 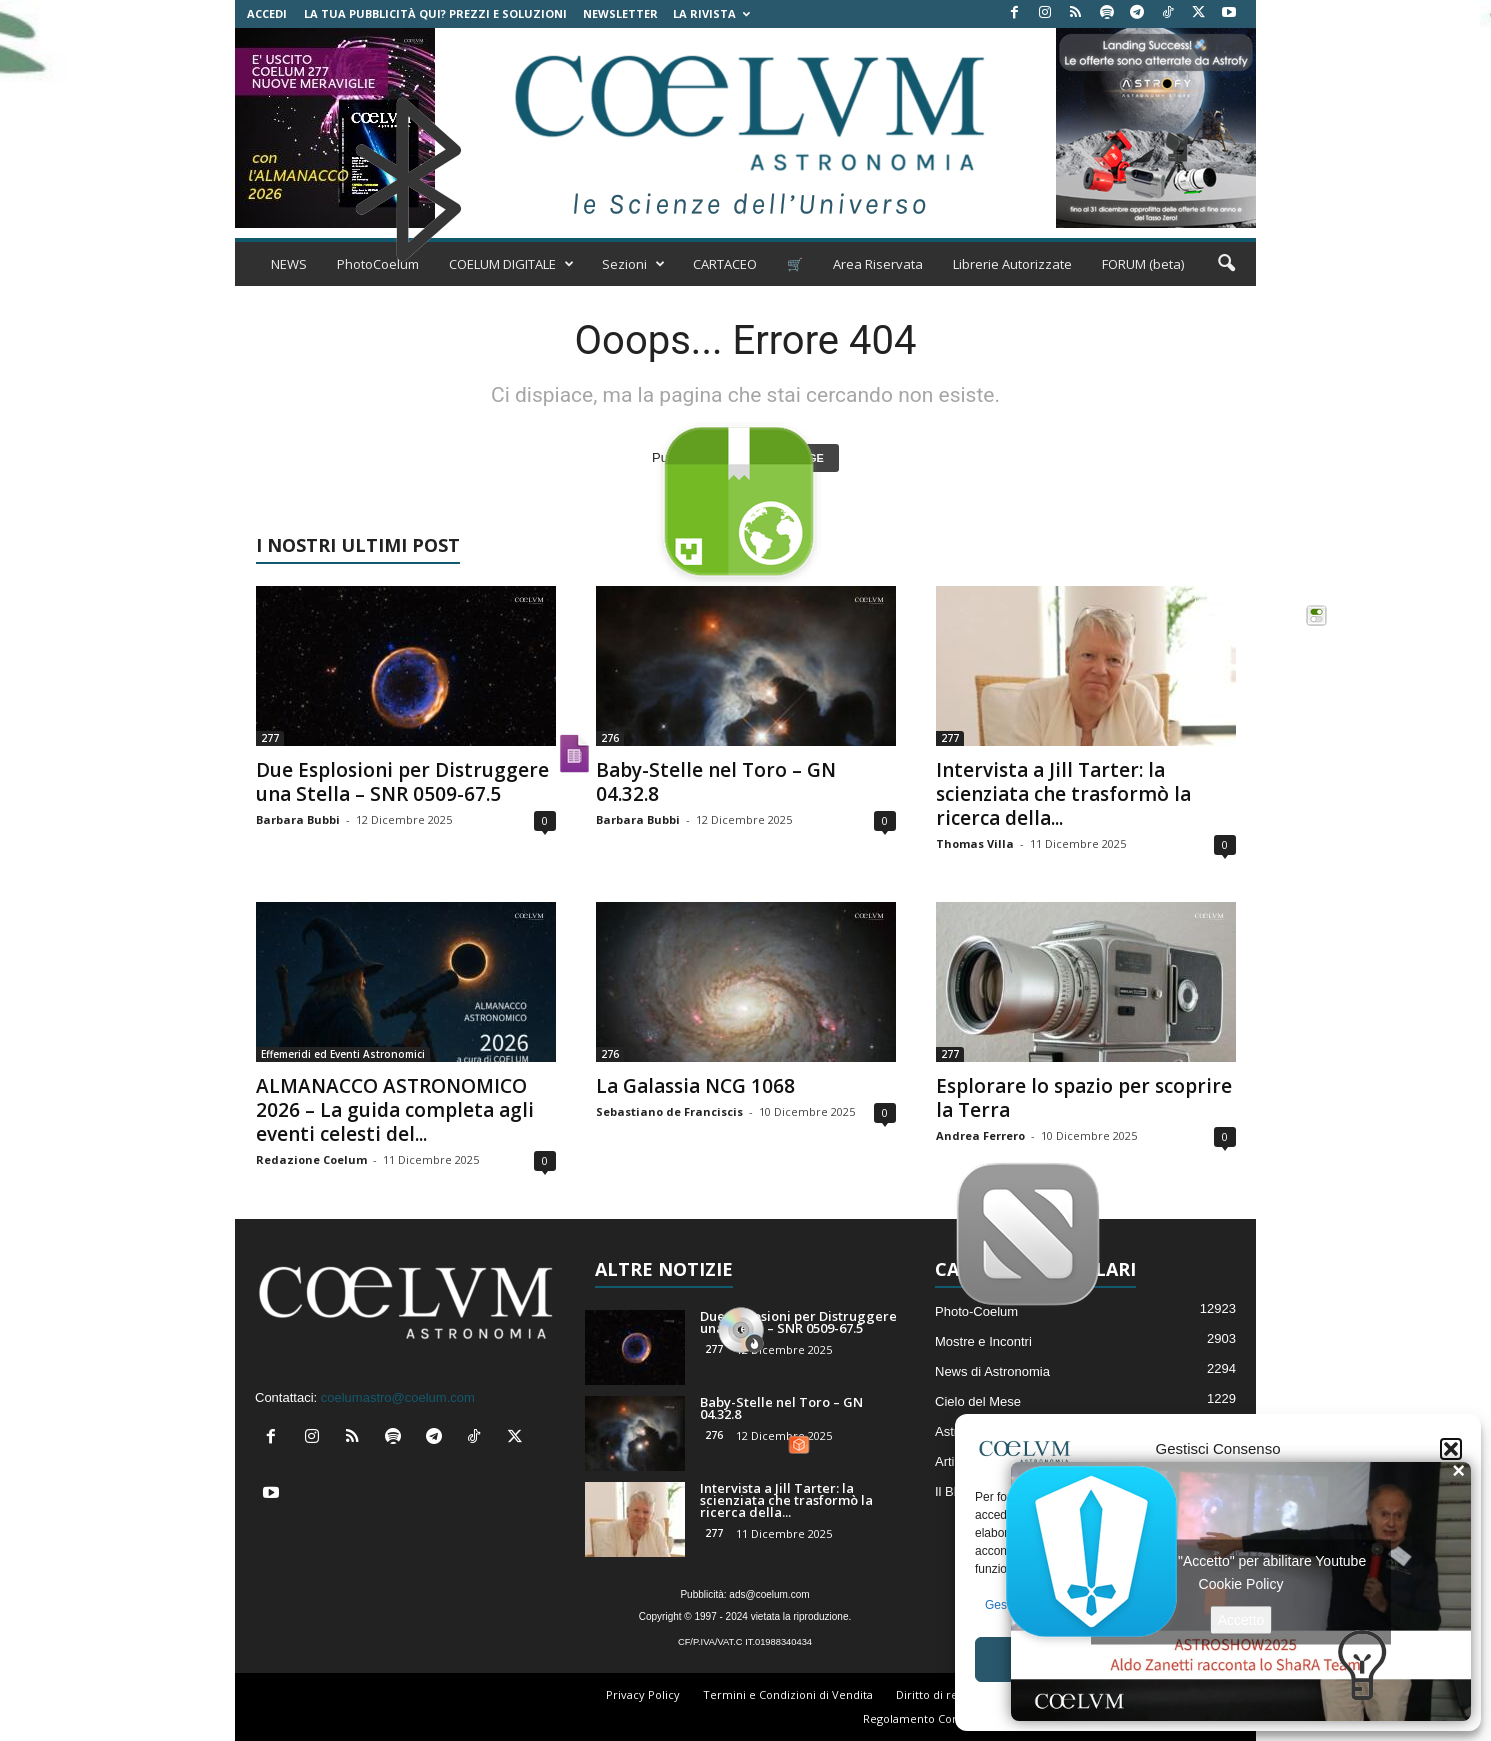 I want to click on manage software package sources and repositories, so click(x=739, y=504).